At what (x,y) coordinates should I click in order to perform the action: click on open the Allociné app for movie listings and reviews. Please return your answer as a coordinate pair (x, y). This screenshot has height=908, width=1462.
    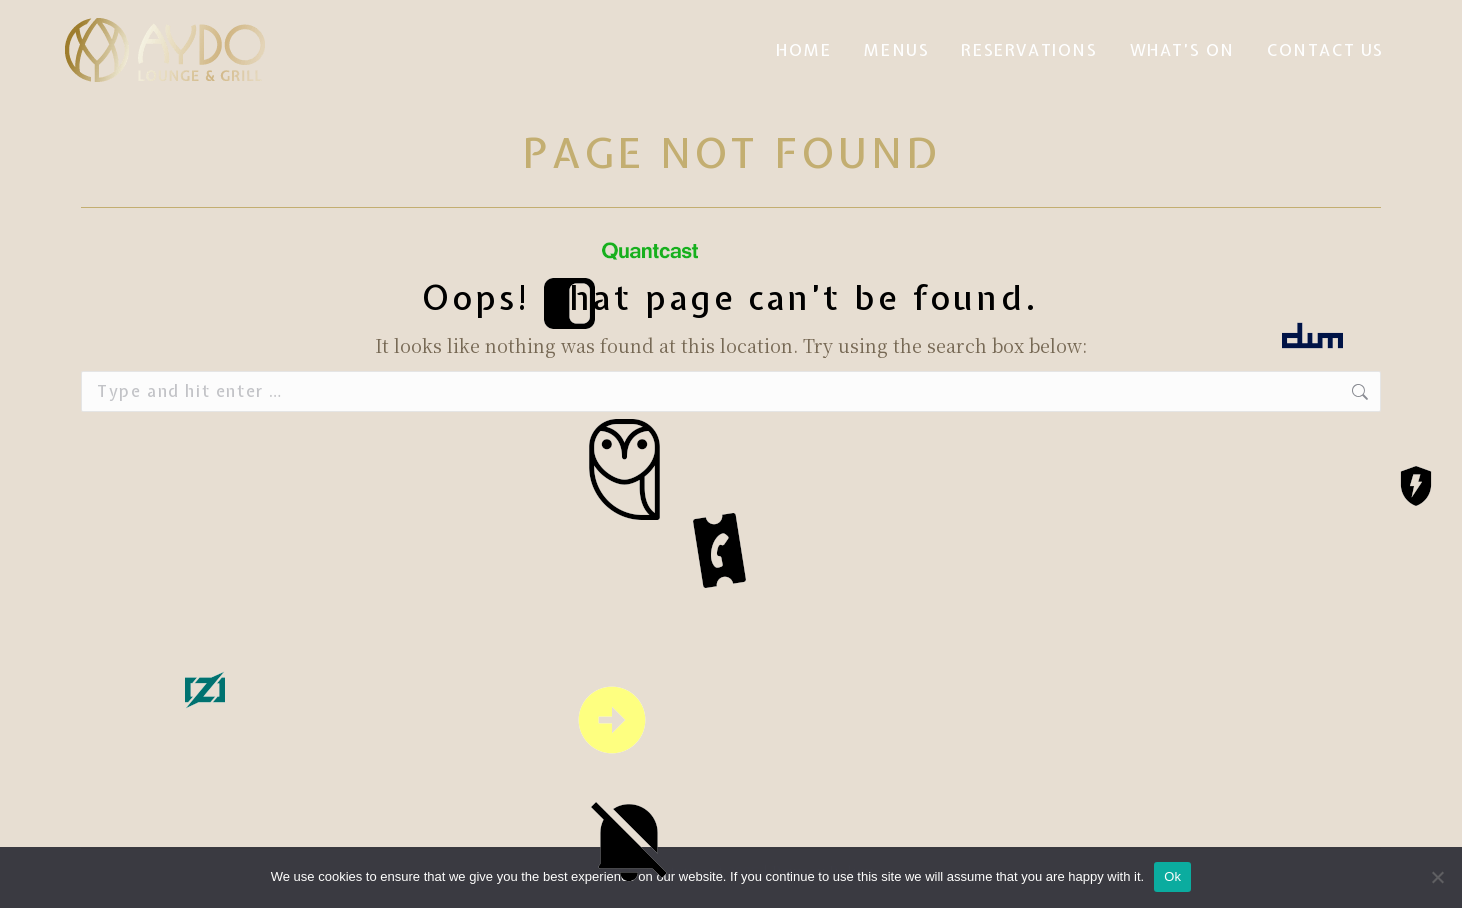
    Looking at the image, I should click on (719, 550).